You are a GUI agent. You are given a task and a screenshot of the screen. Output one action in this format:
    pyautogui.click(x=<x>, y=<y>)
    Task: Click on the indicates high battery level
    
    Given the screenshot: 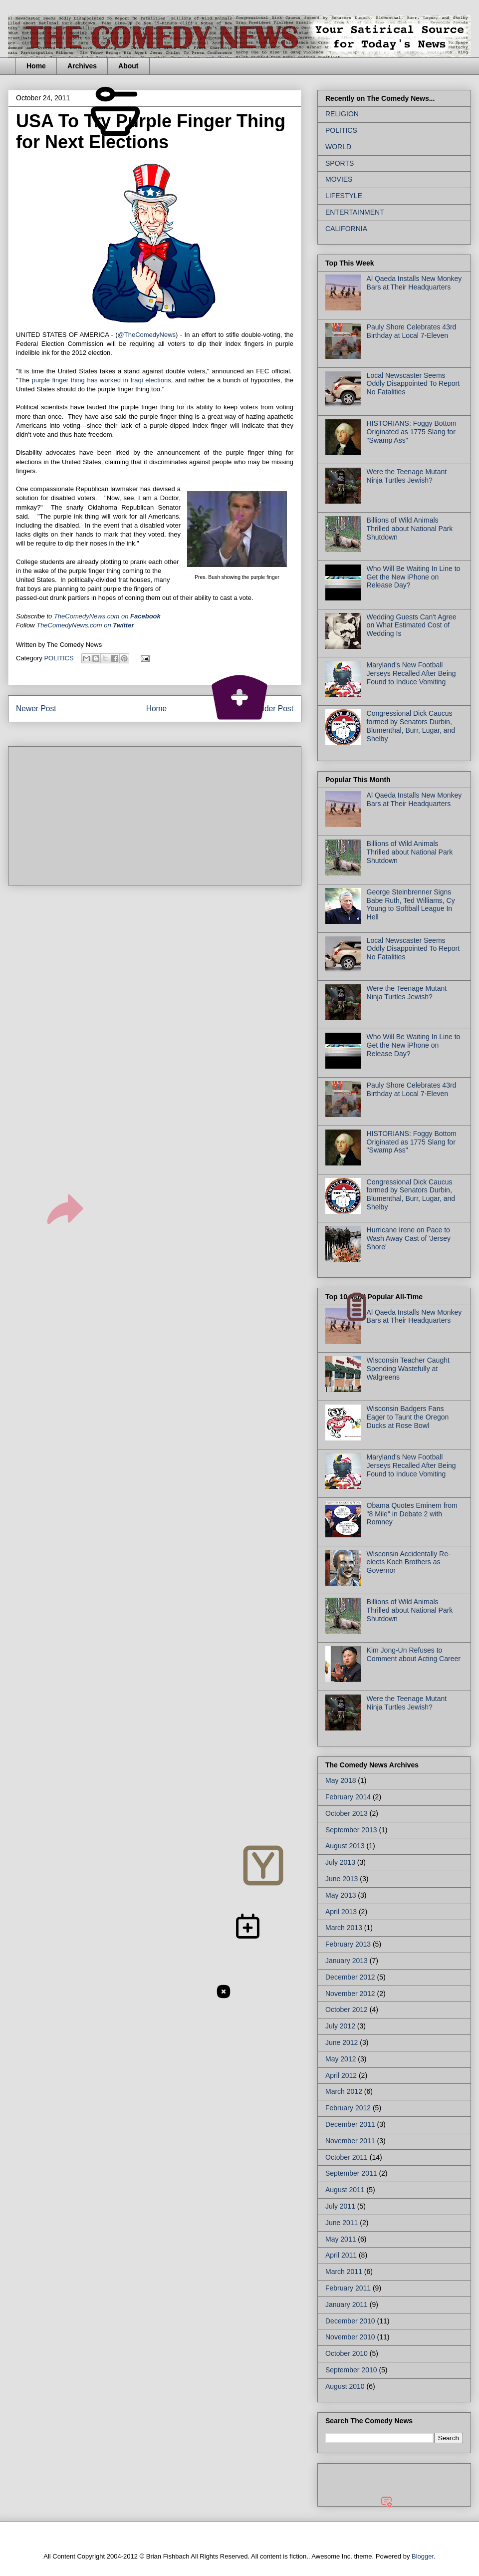 What is the action you would take?
    pyautogui.click(x=357, y=1307)
    